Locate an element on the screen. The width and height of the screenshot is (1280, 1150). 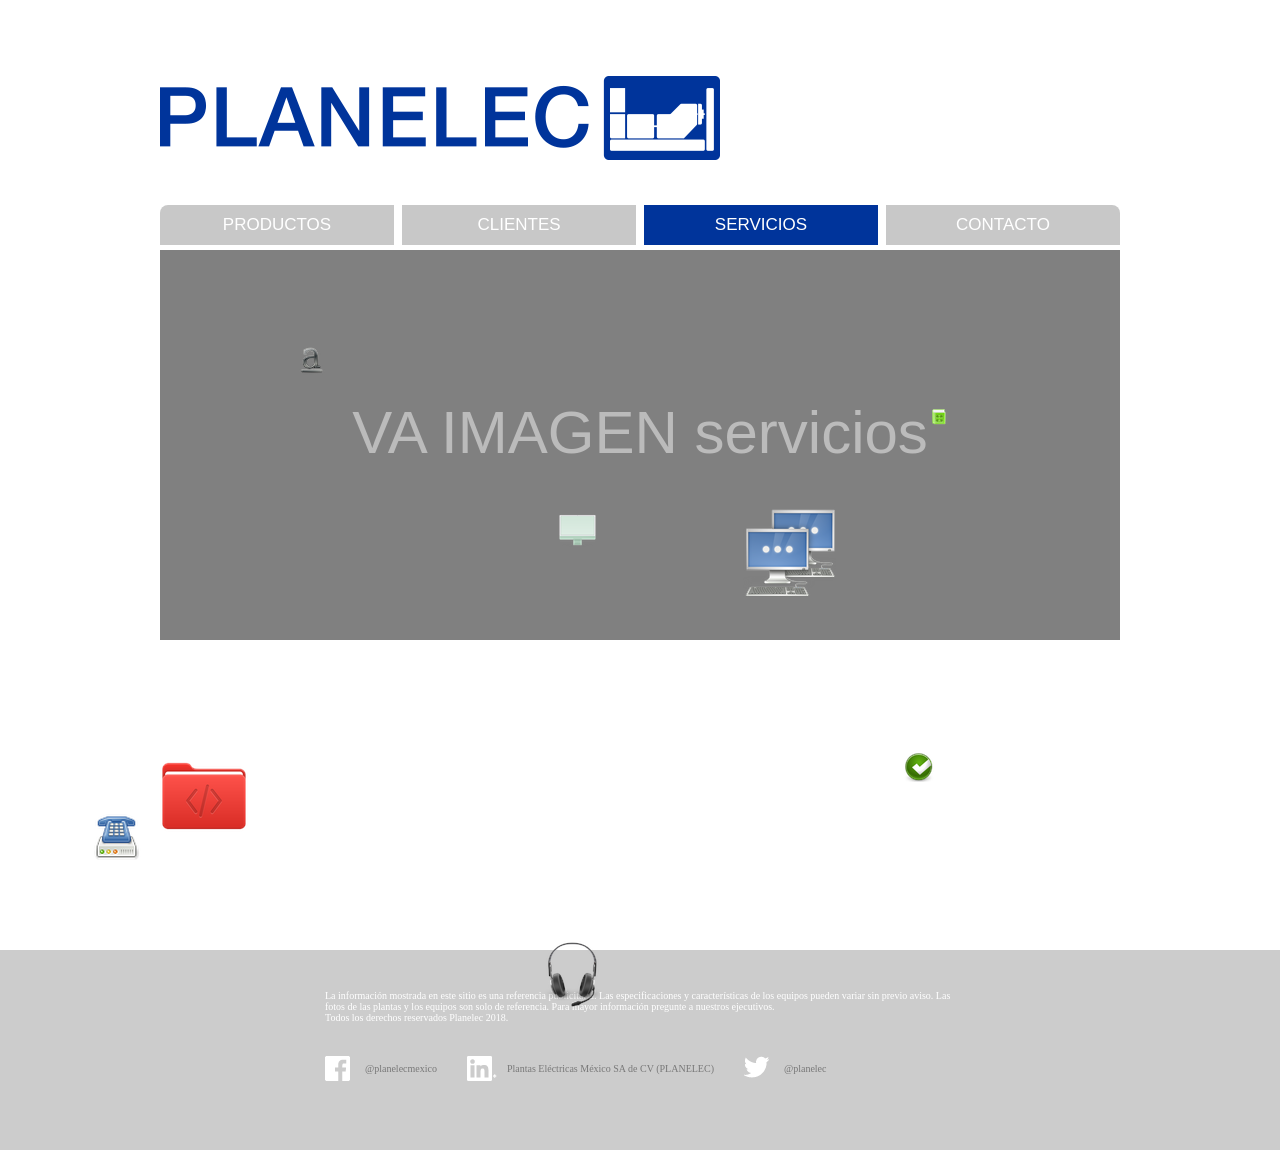
audio headset device connected is located at coordinates (572, 974).